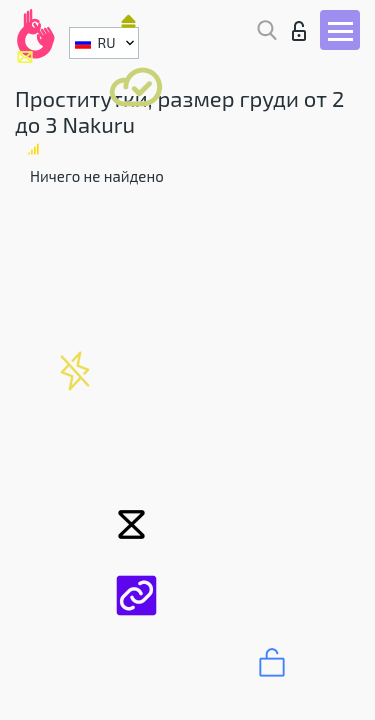  What do you see at coordinates (136, 595) in the screenshot?
I see `copy or share a link` at bounding box center [136, 595].